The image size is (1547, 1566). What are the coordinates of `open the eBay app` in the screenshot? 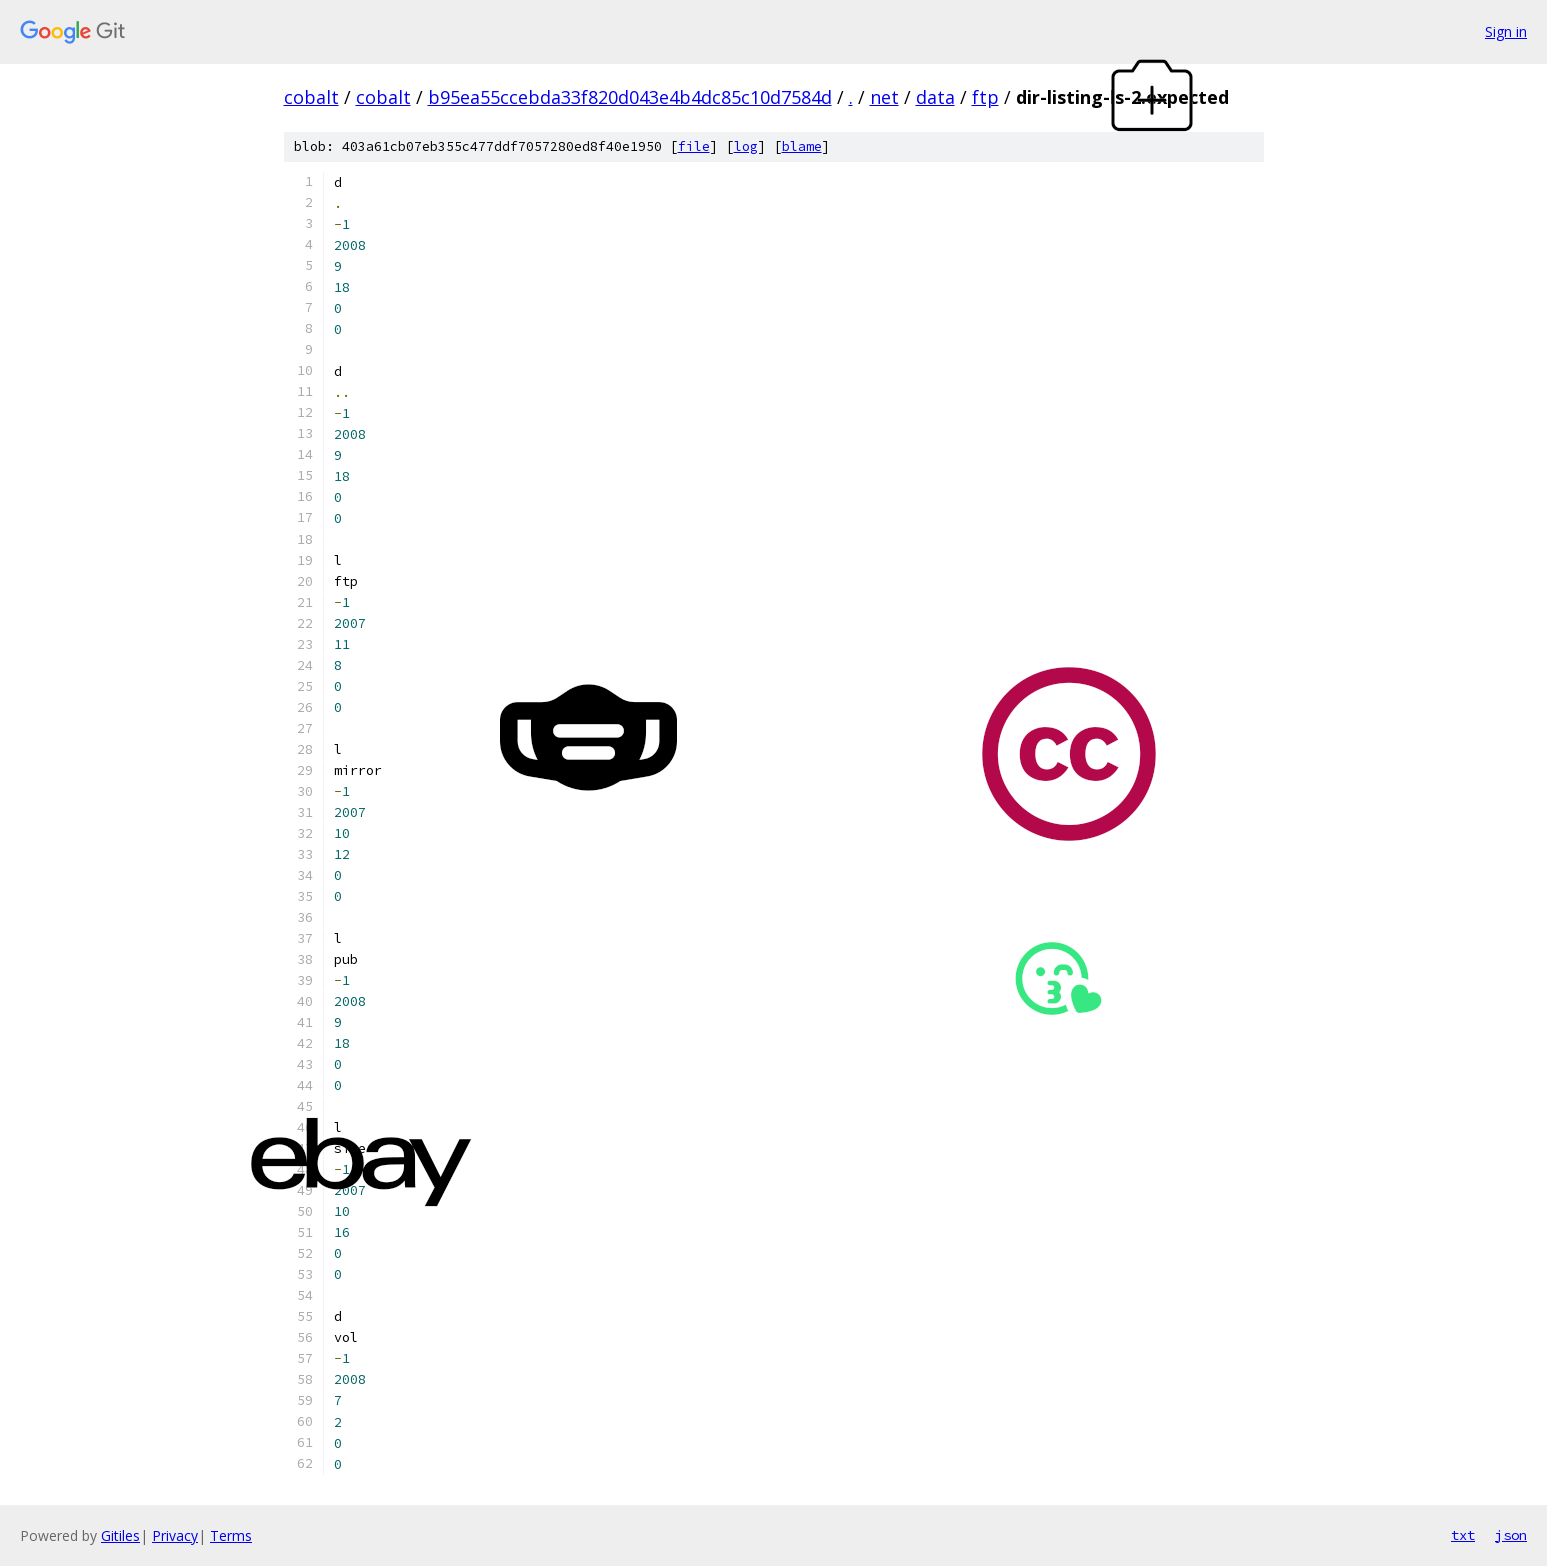 It's located at (361, 1162).